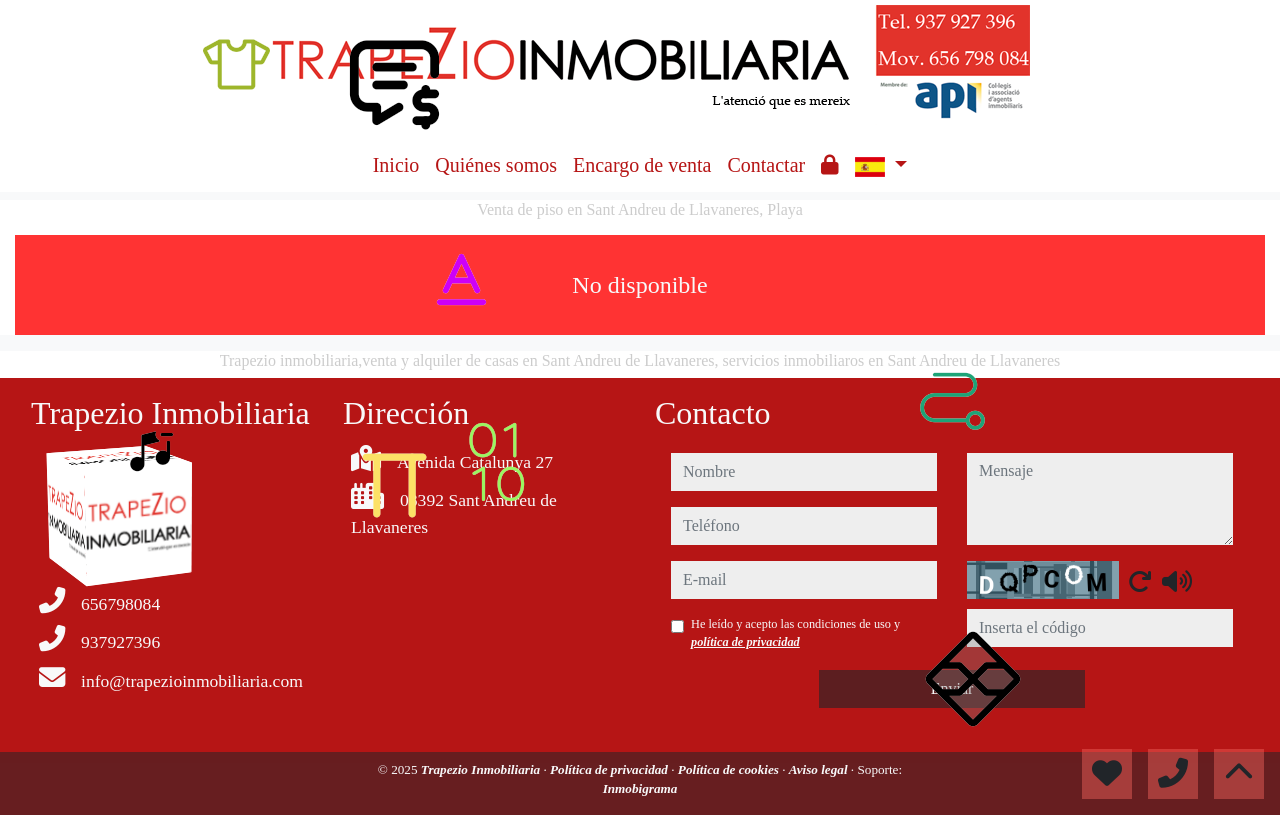 The image size is (1280, 815). Describe the element at coordinates (461, 280) in the screenshot. I see `apply underline formatting to text` at that location.